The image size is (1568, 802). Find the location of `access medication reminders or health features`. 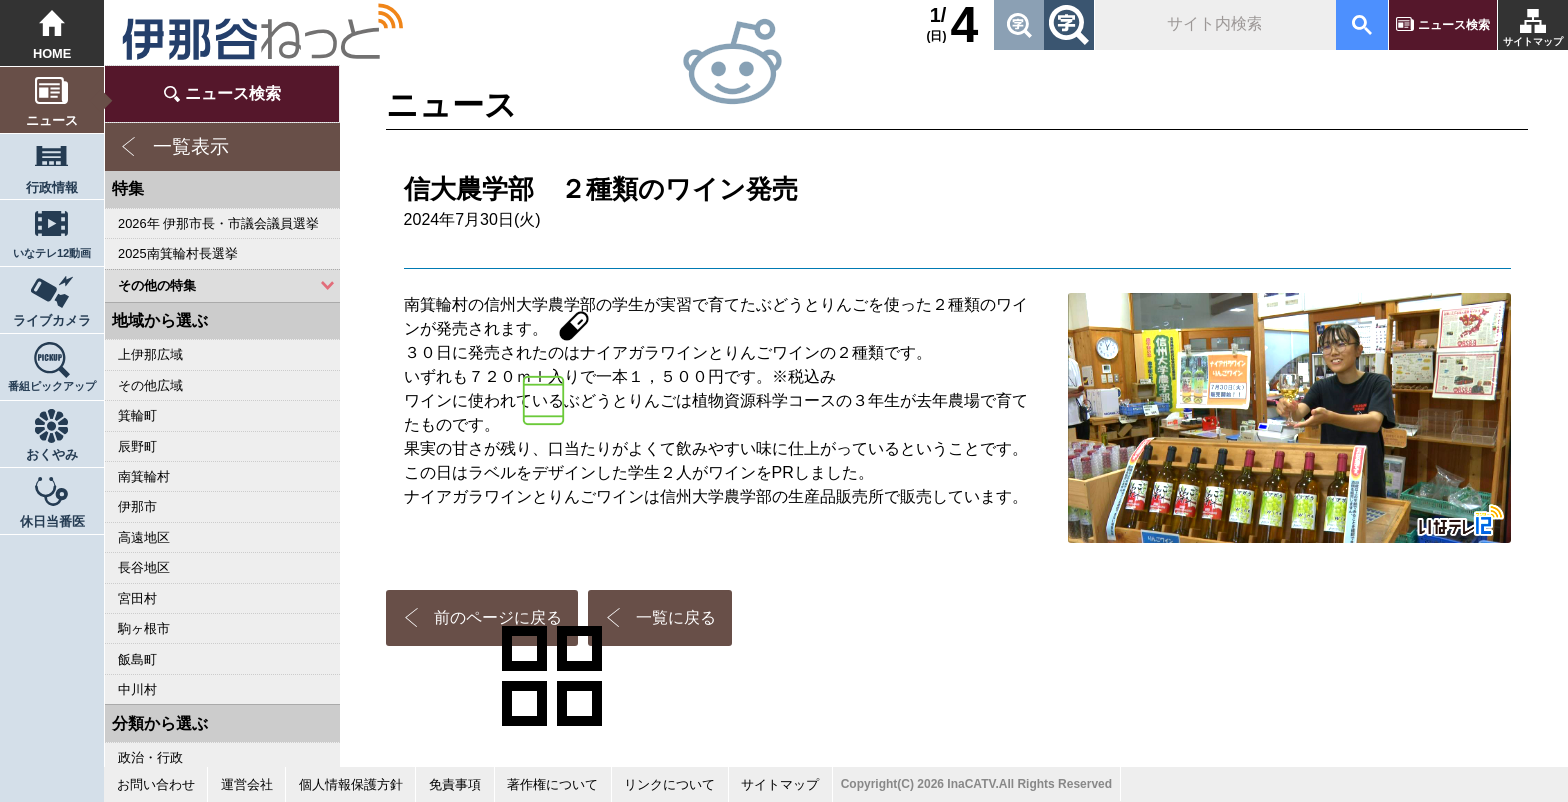

access medication reminders or health features is located at coordinates (574, 326).